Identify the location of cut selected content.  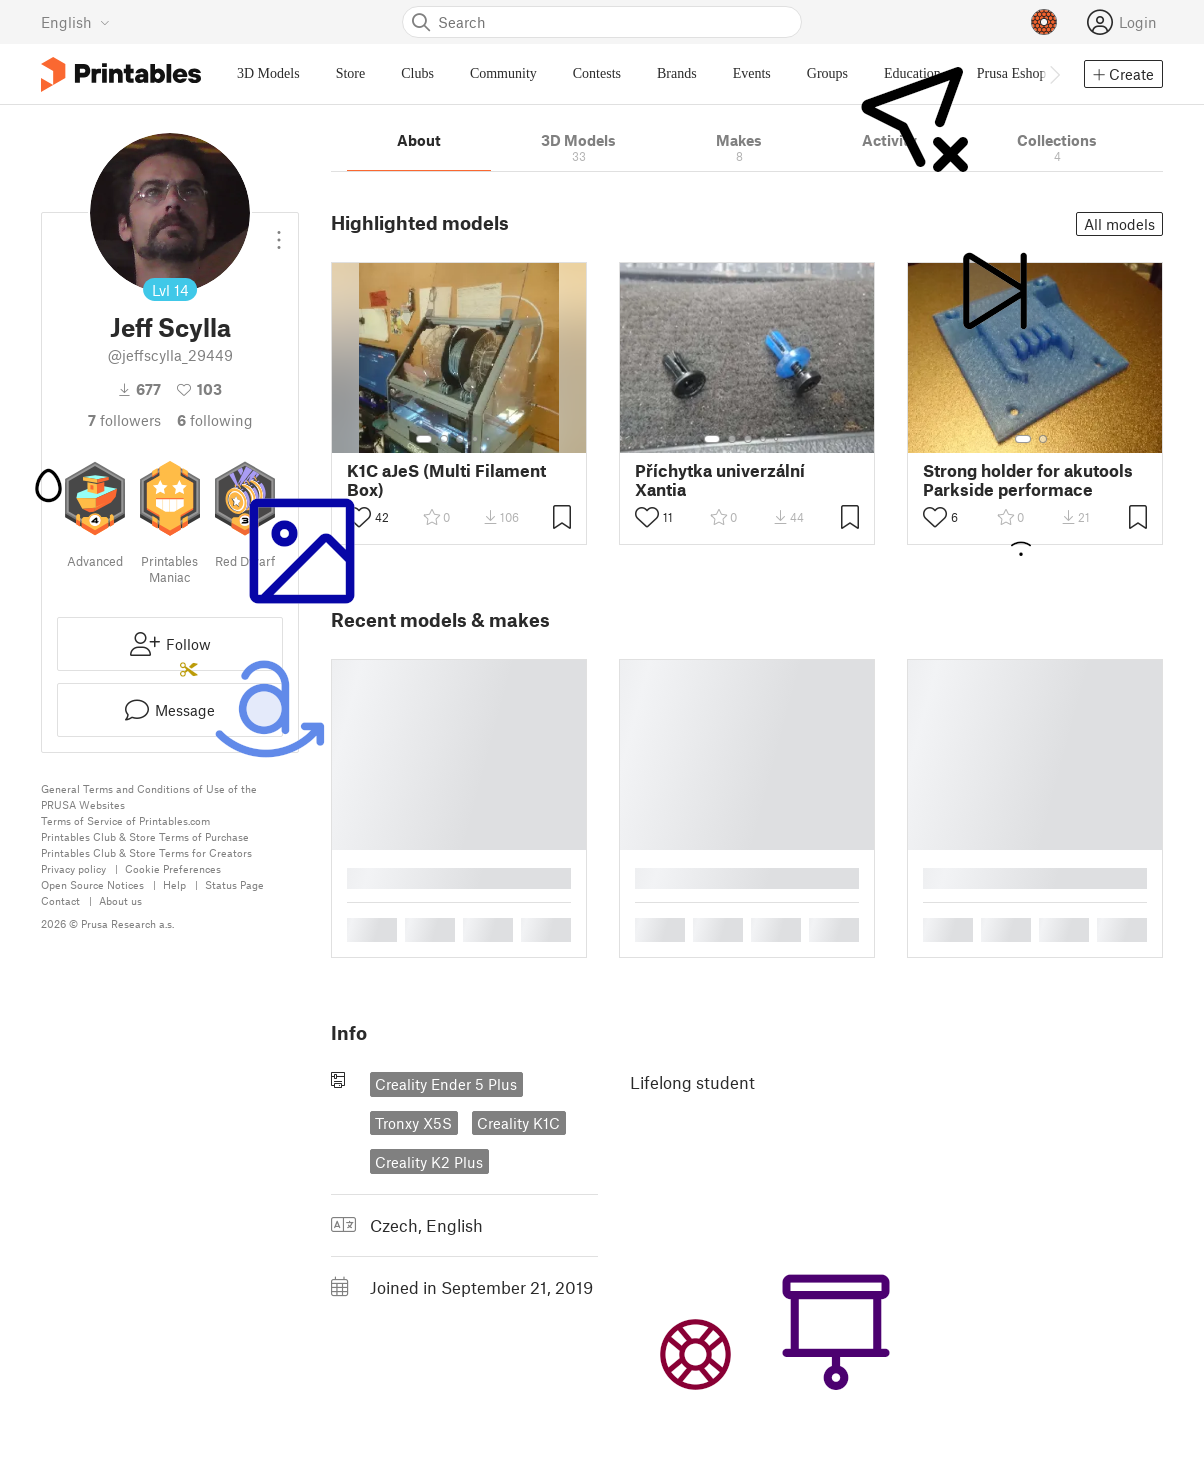
(188, 669).